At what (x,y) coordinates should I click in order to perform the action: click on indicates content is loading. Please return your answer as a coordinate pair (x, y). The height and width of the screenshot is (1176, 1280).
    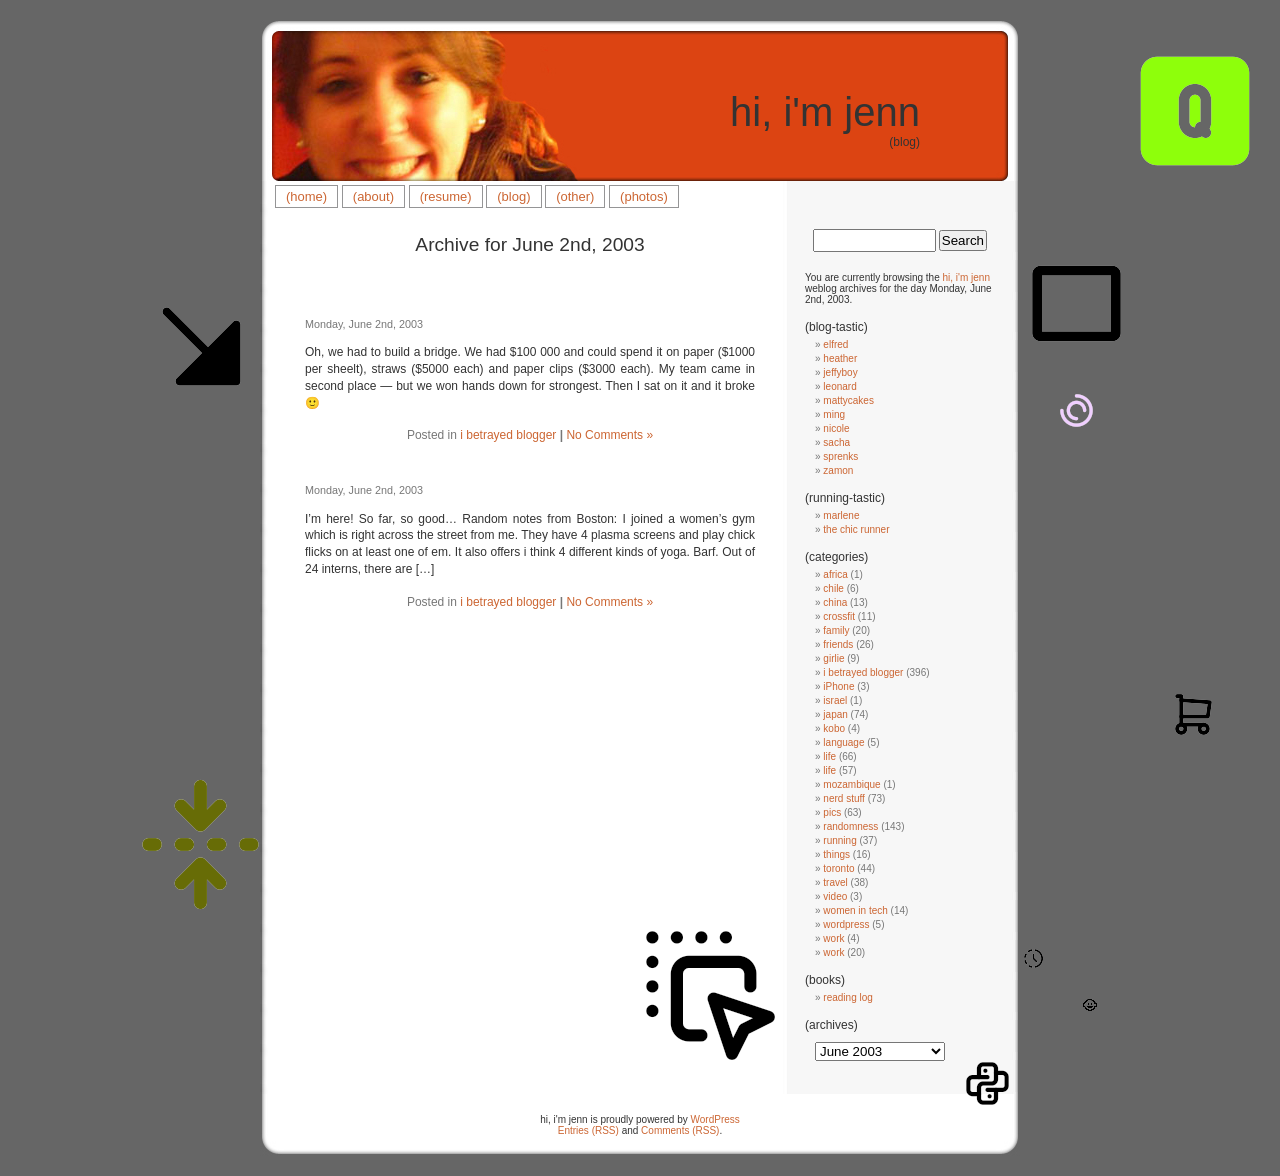
    Looking at the image, I should click on (1076, 410).